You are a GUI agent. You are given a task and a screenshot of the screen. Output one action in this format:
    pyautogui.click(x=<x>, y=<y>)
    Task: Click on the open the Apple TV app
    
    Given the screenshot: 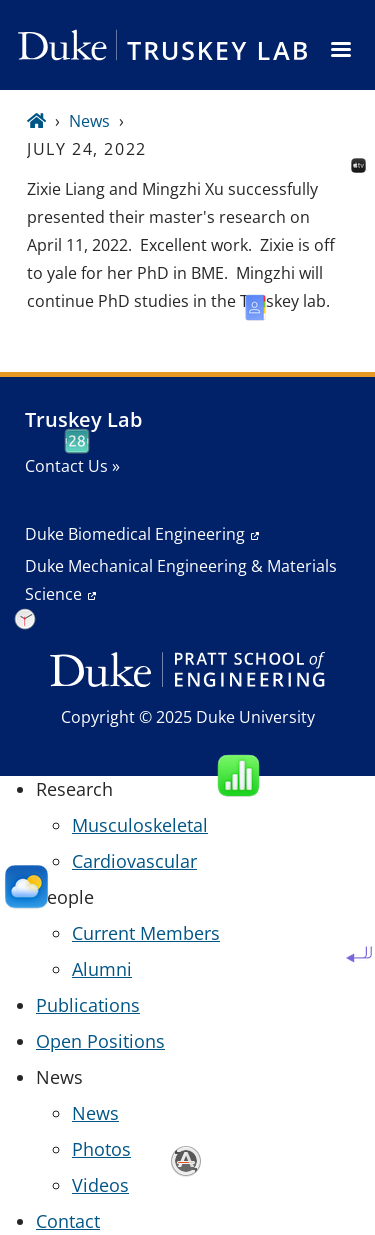 What is the action you would take?
    pyautogui.click(x=358, y=165)
    